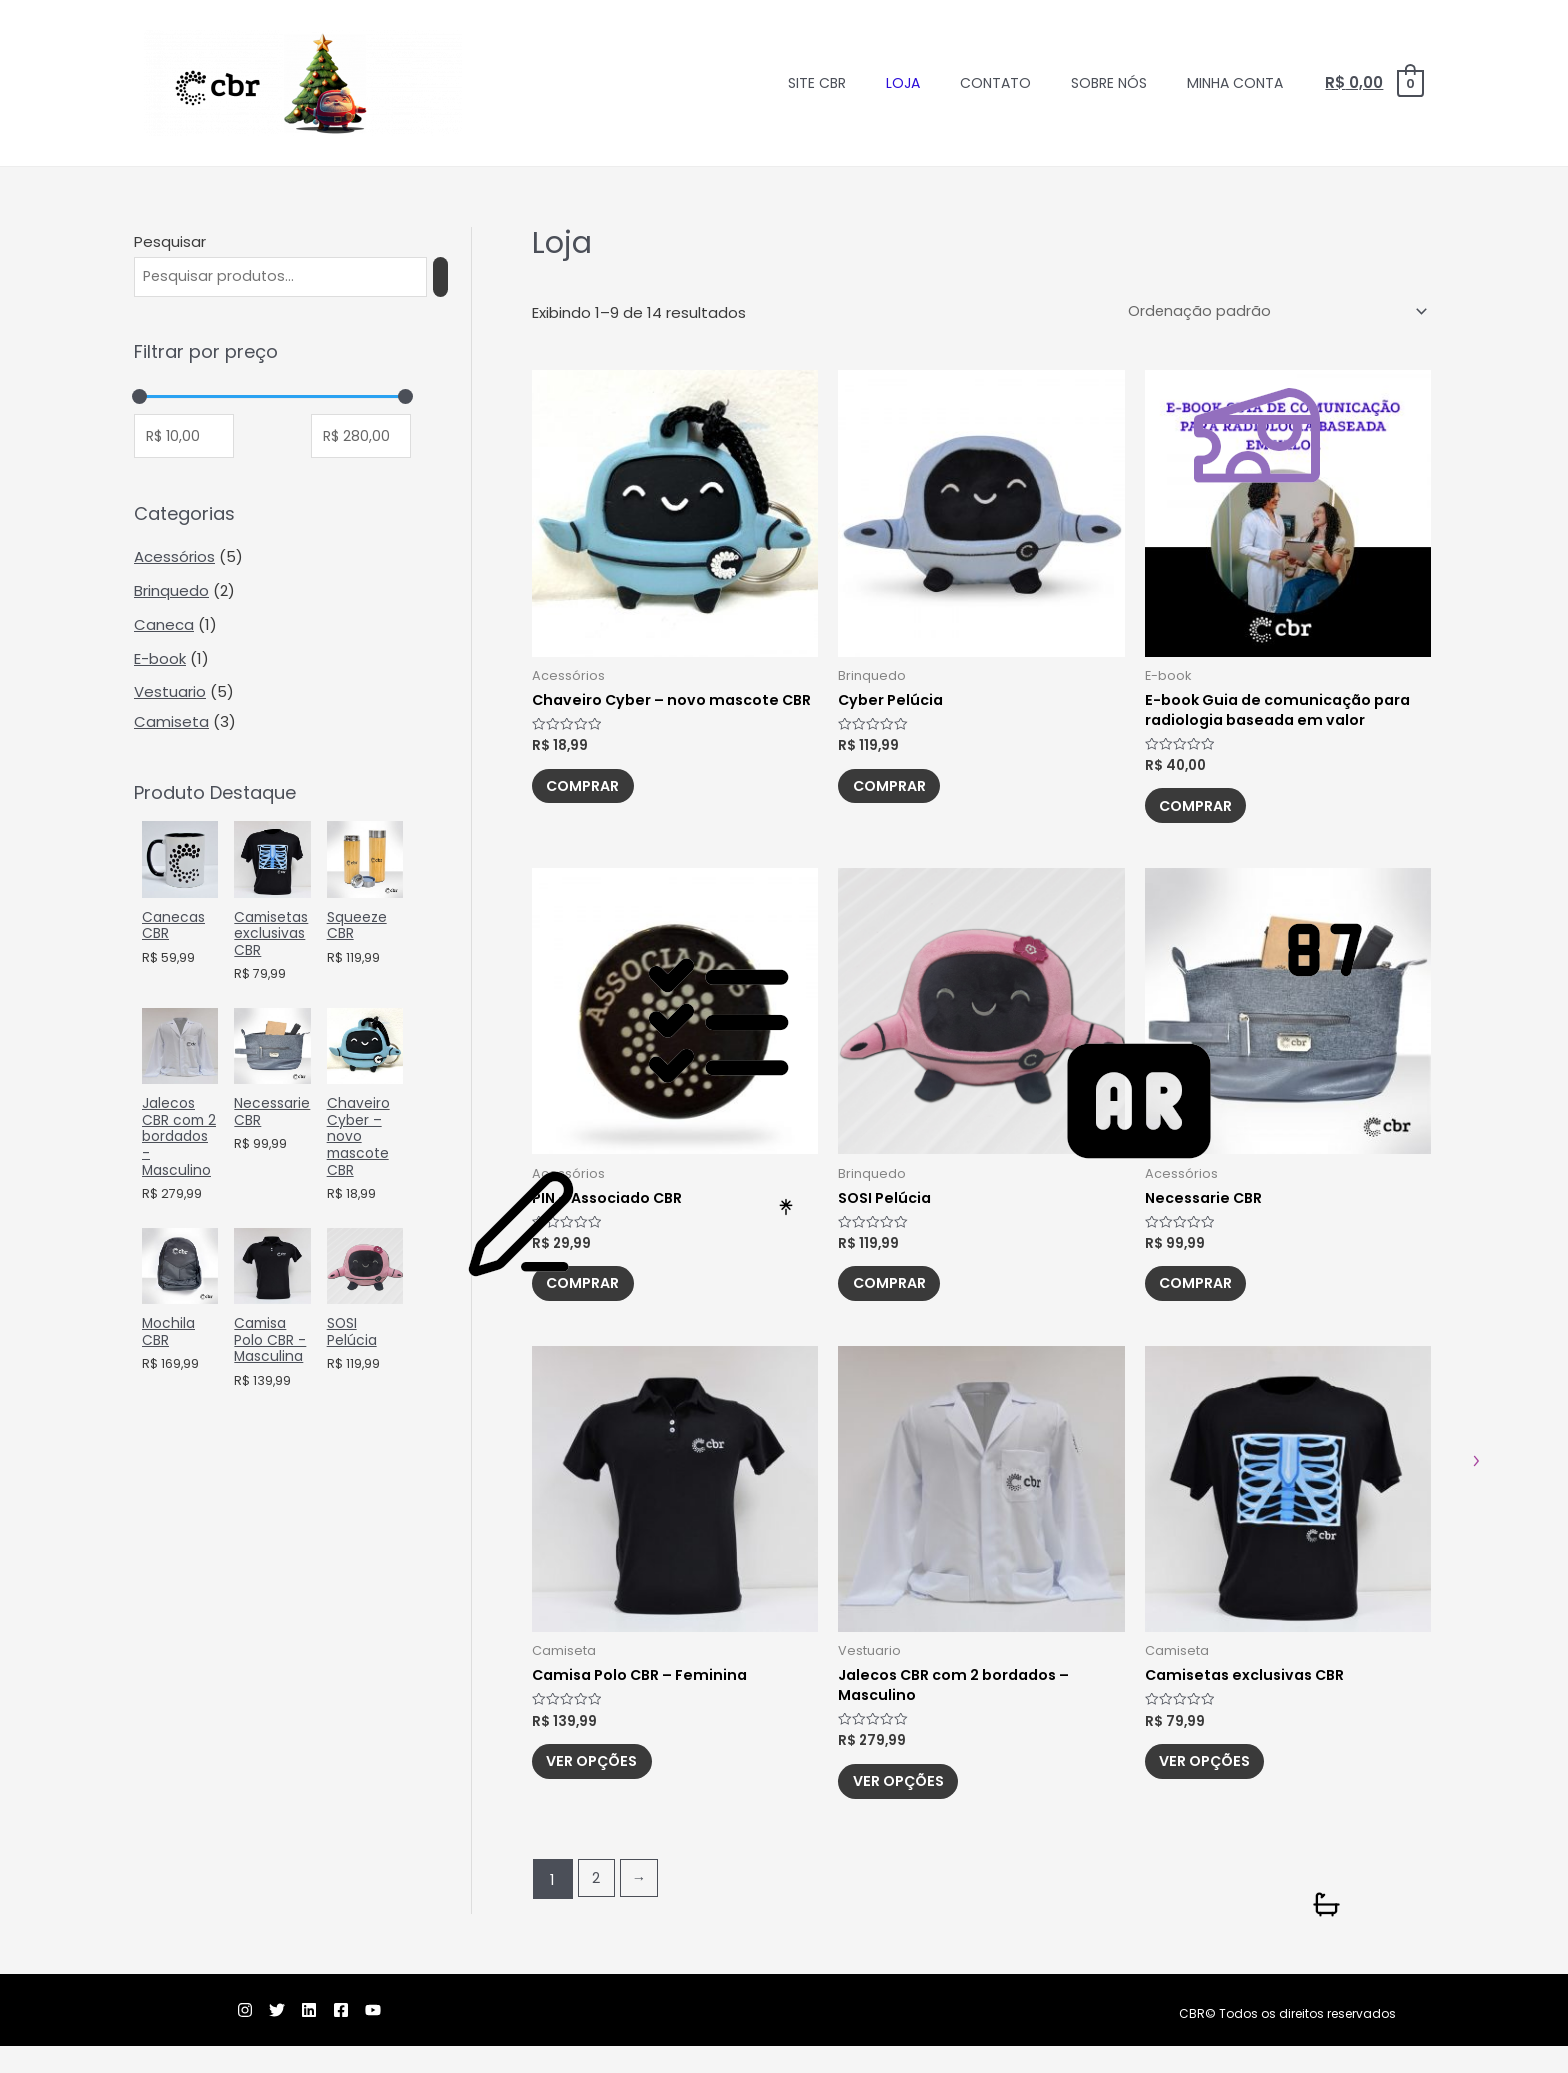 The width and height of the screenshot is (1568, 2073). I want to click on displays the number 87 as a badge or count indicator, so click(1325, 950).